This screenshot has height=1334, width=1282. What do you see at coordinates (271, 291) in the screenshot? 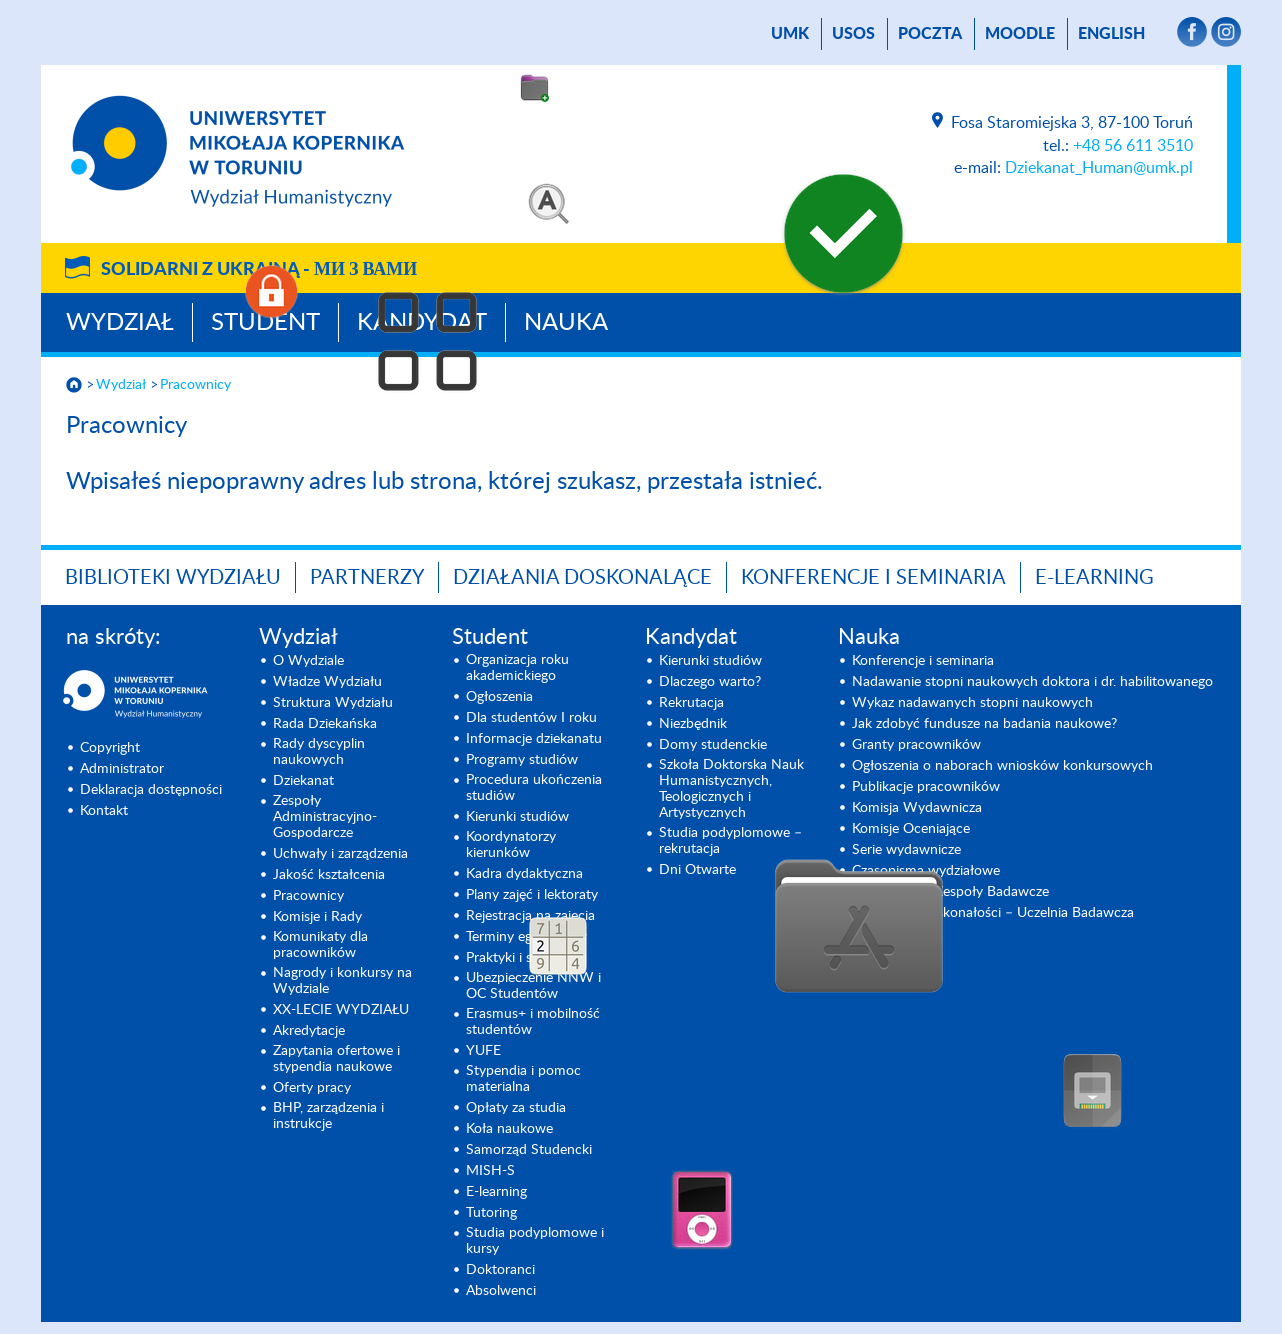
I see `lock the screen` at bounding box center [271, 291].